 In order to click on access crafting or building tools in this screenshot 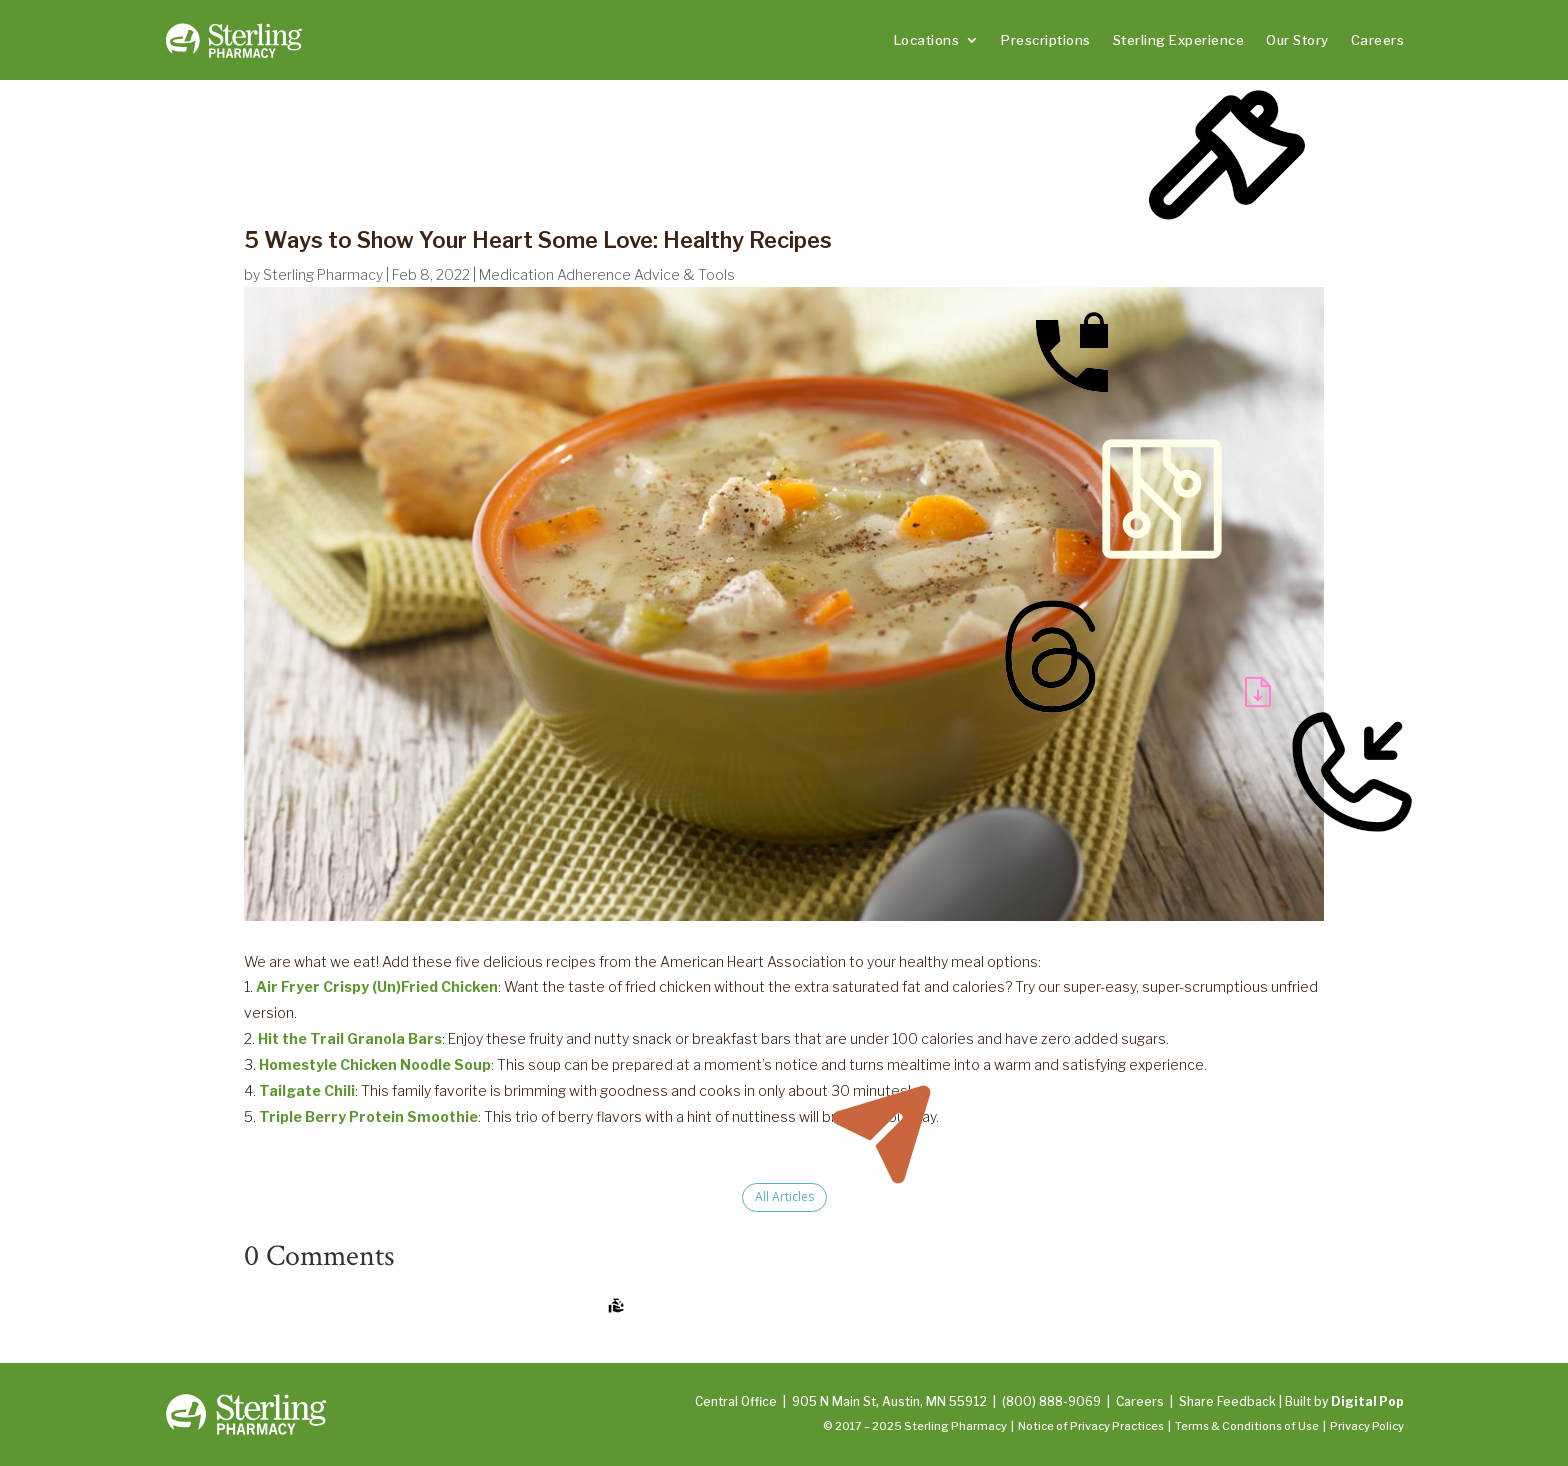, I will do `click(1227, 161)`.